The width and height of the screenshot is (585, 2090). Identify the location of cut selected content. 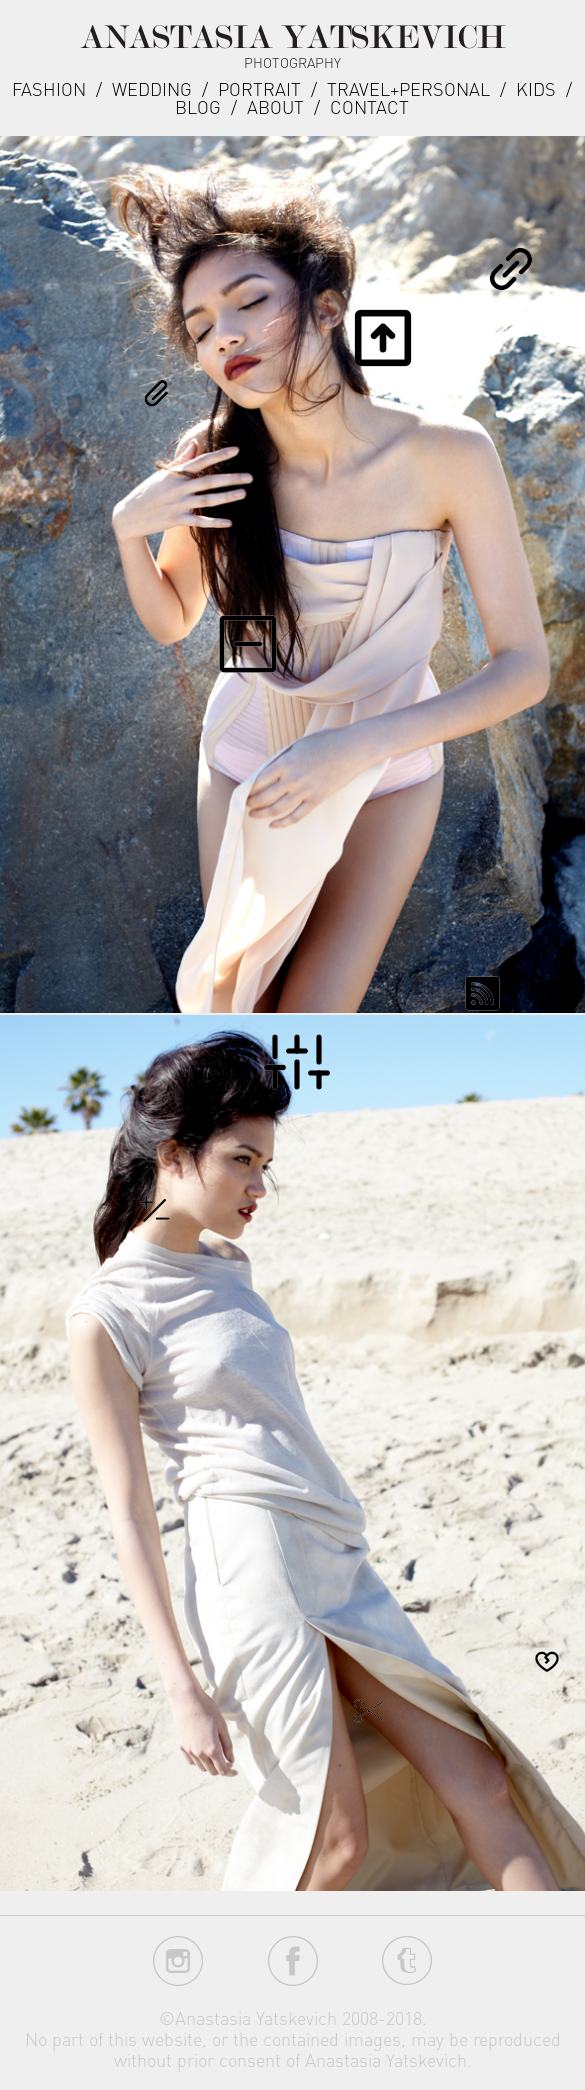
(368, 1711).